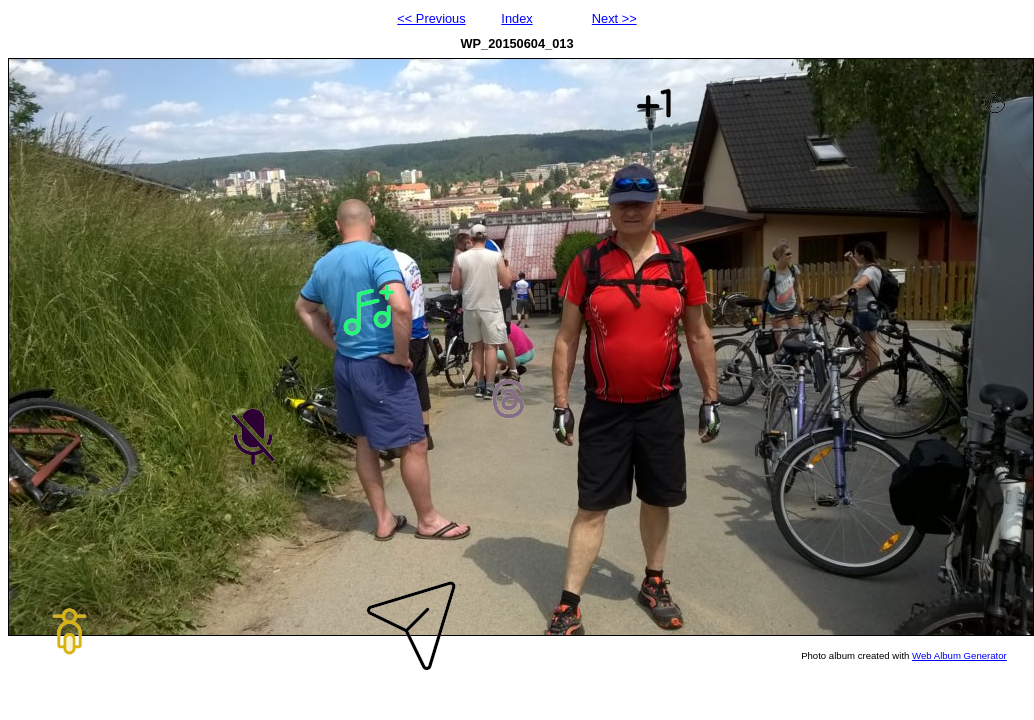 The width and height of the screenshot is (1034, 720). Describe the element at coordinates (995, 103) in the screenshot. I see `manage cookie preferences and privacy settings` at that location.